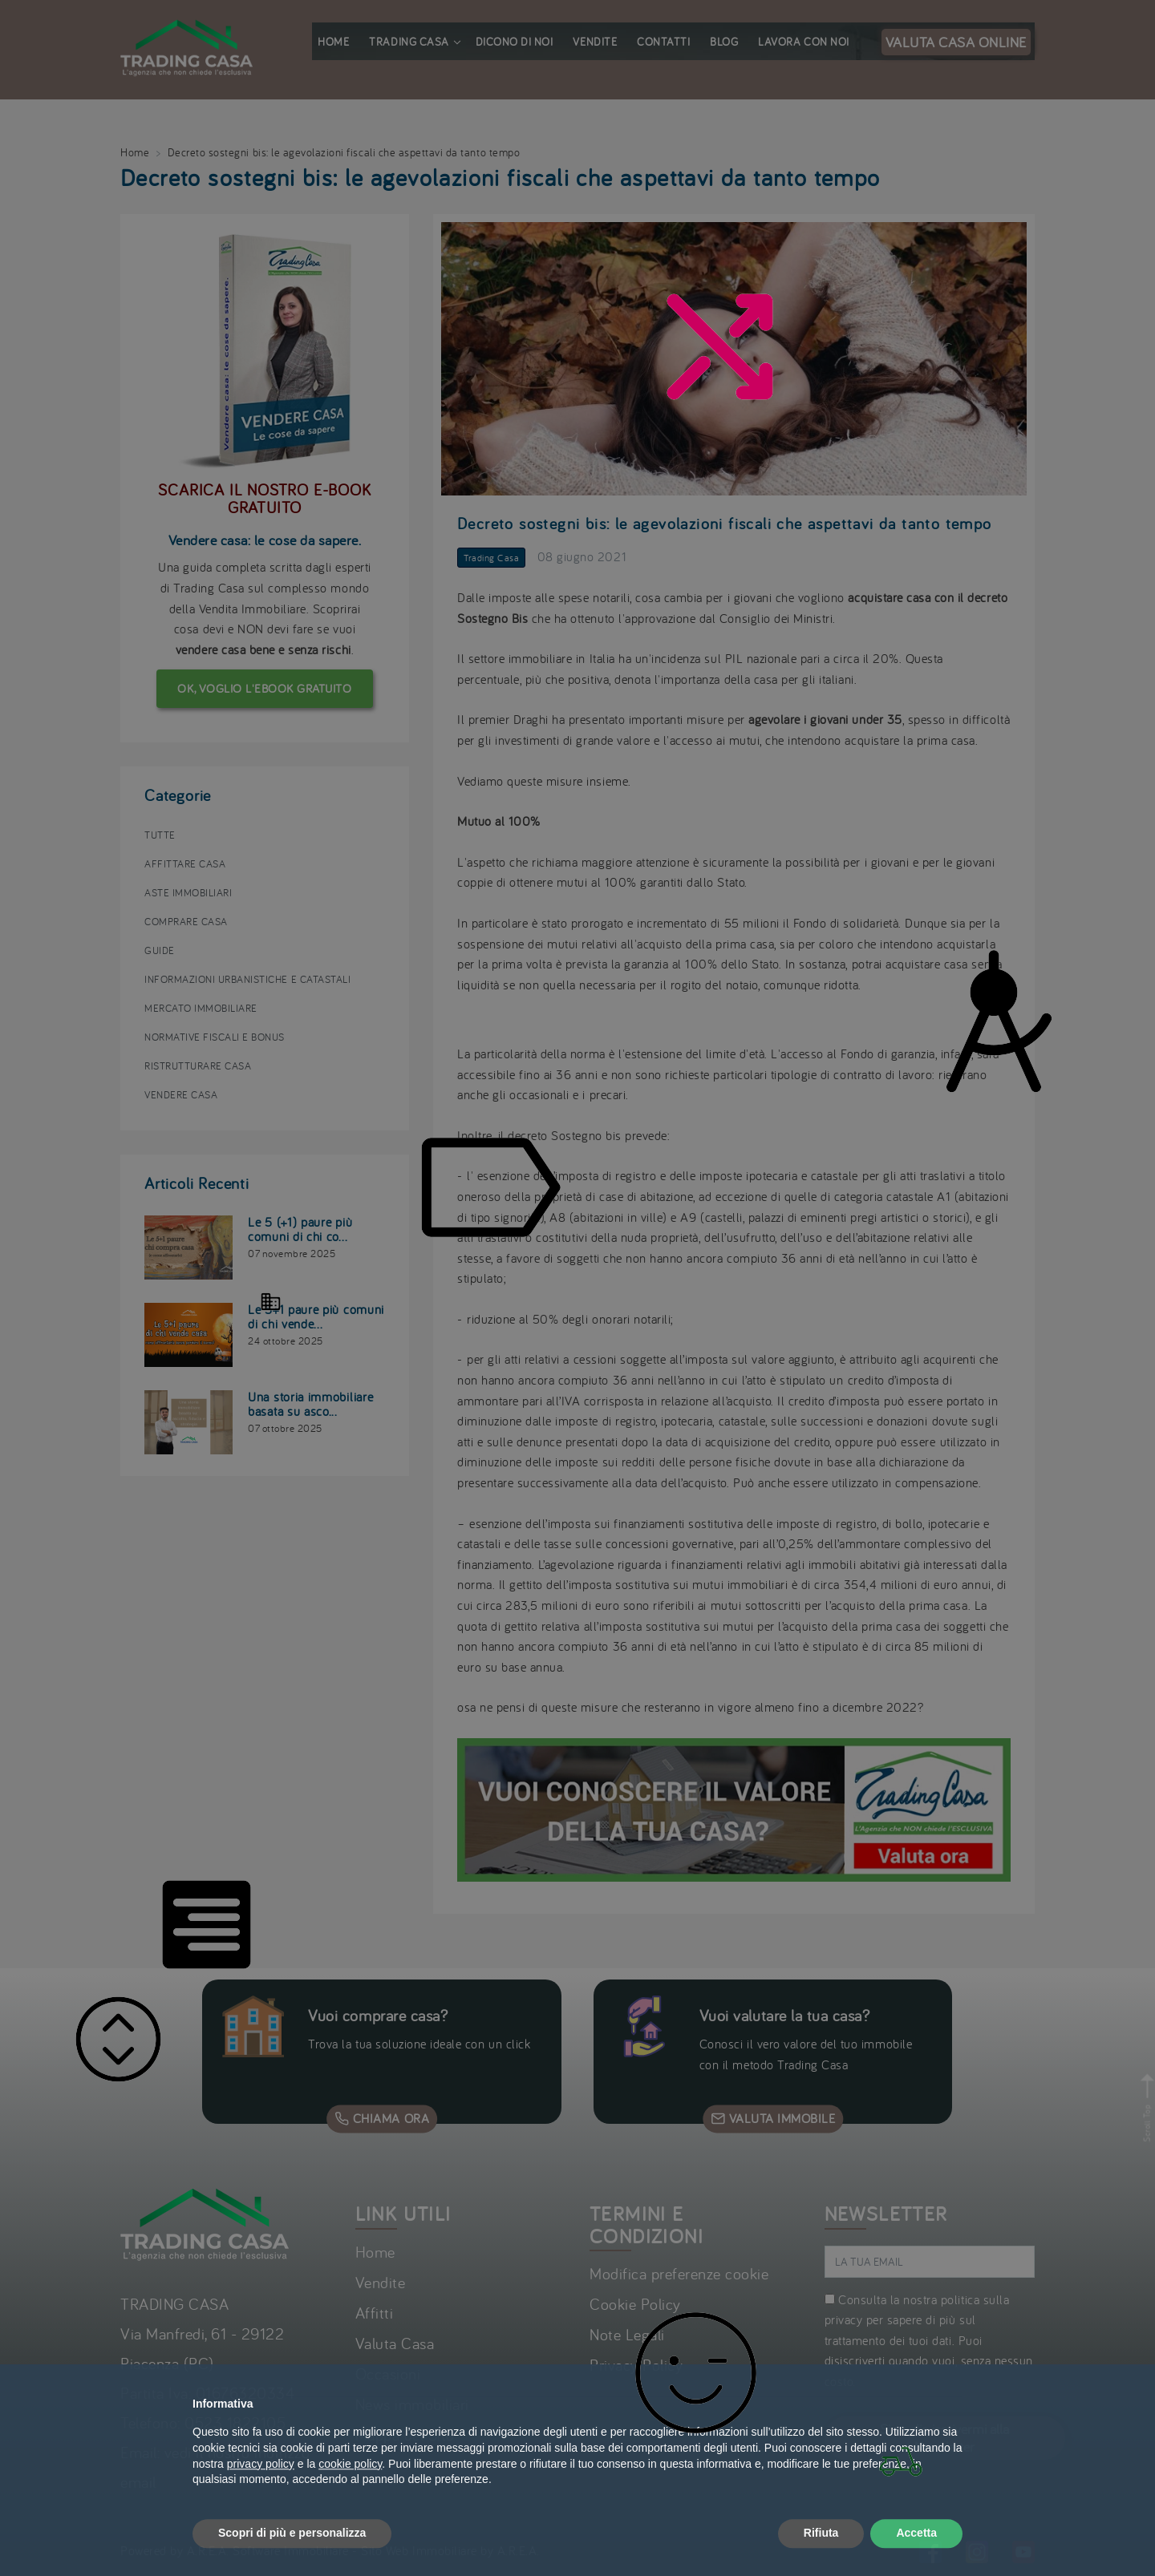  What do you see at coordinates (695, 2372) in the screenshot?
I see `insert a winking emoji or emoticon` at bounding box center [695, 2372].